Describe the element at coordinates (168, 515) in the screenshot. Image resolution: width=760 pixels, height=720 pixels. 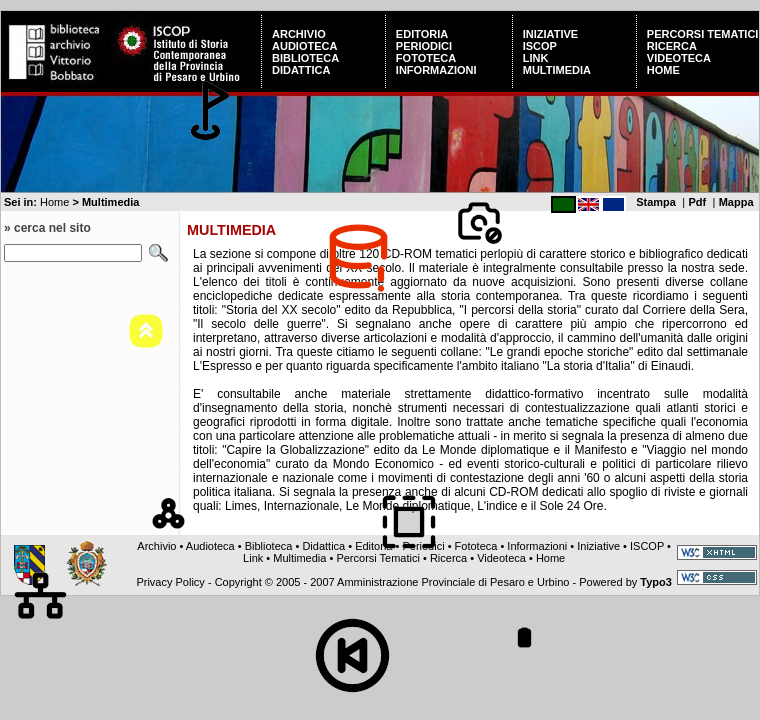
I see `fidget spinner toy or game icon` at that location.